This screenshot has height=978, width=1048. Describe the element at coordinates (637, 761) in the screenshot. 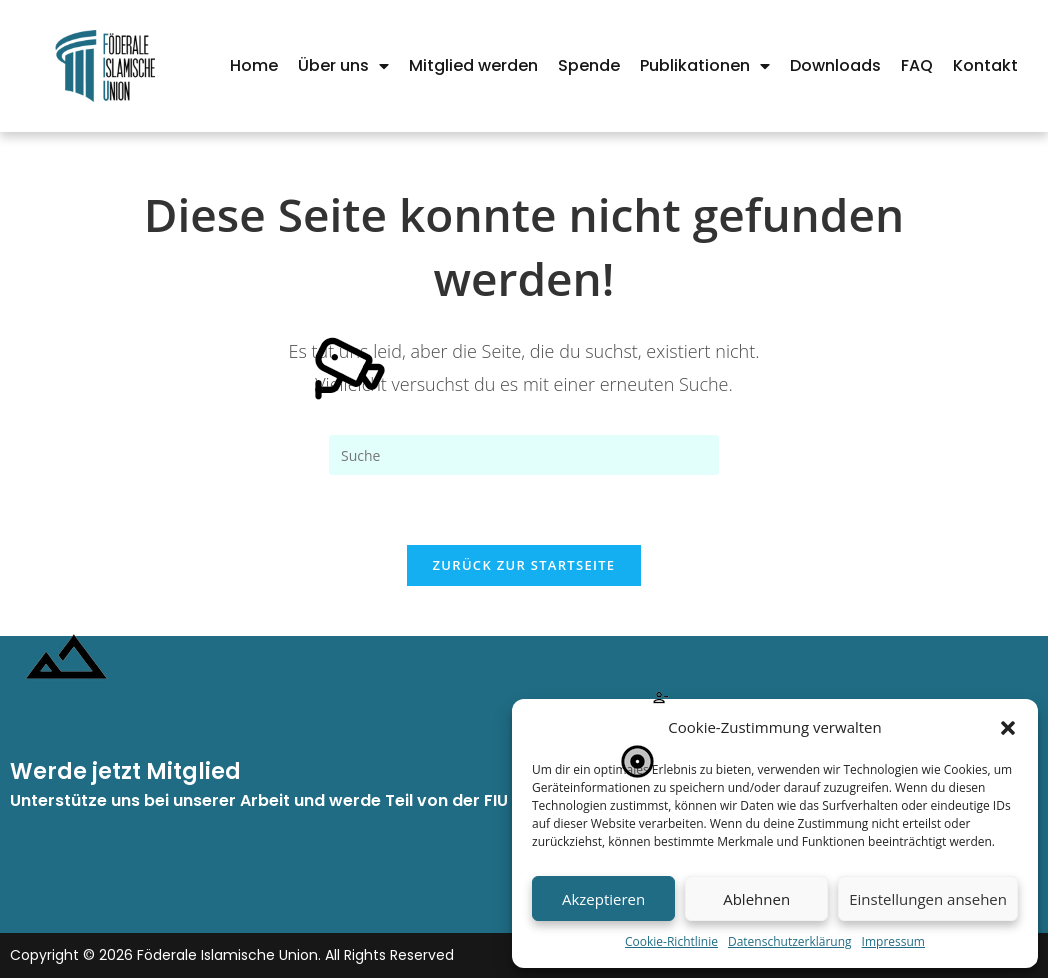

I see `browse music albums` at that location.